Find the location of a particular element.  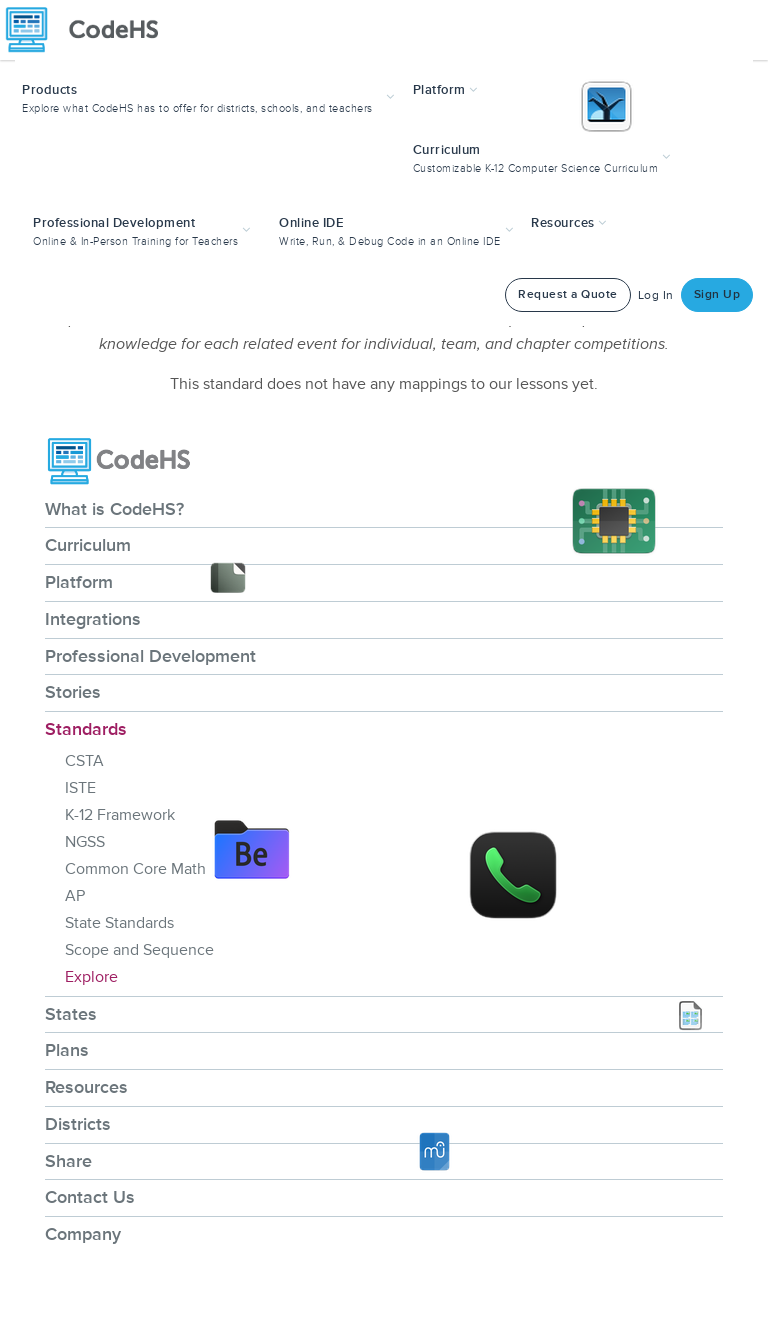

open cpu-x system information utility is located at coordinates (614, 521).